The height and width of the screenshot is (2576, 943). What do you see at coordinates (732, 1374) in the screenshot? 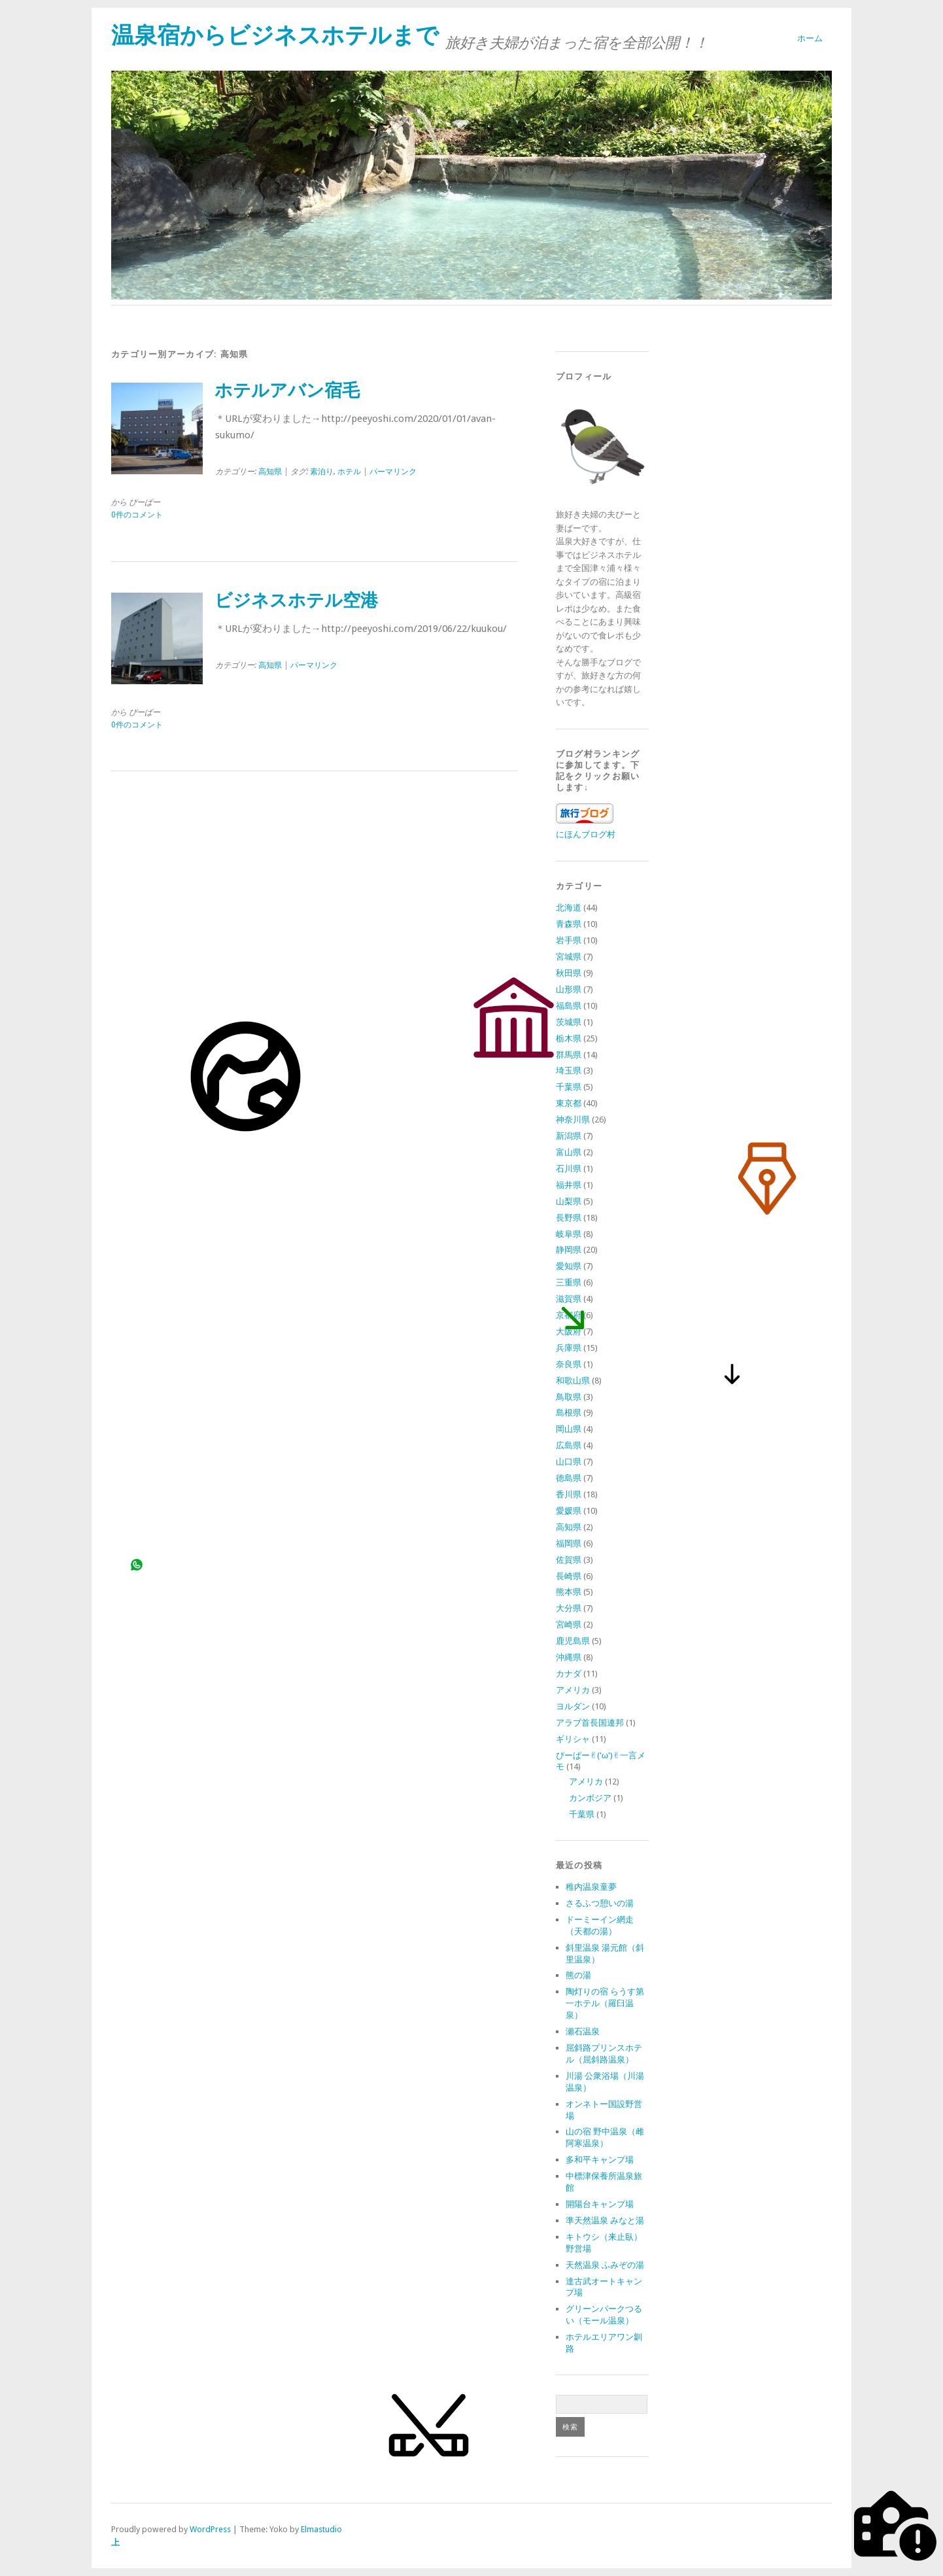
I see `scroll down or view more content` at bounding box center [732, 1374].